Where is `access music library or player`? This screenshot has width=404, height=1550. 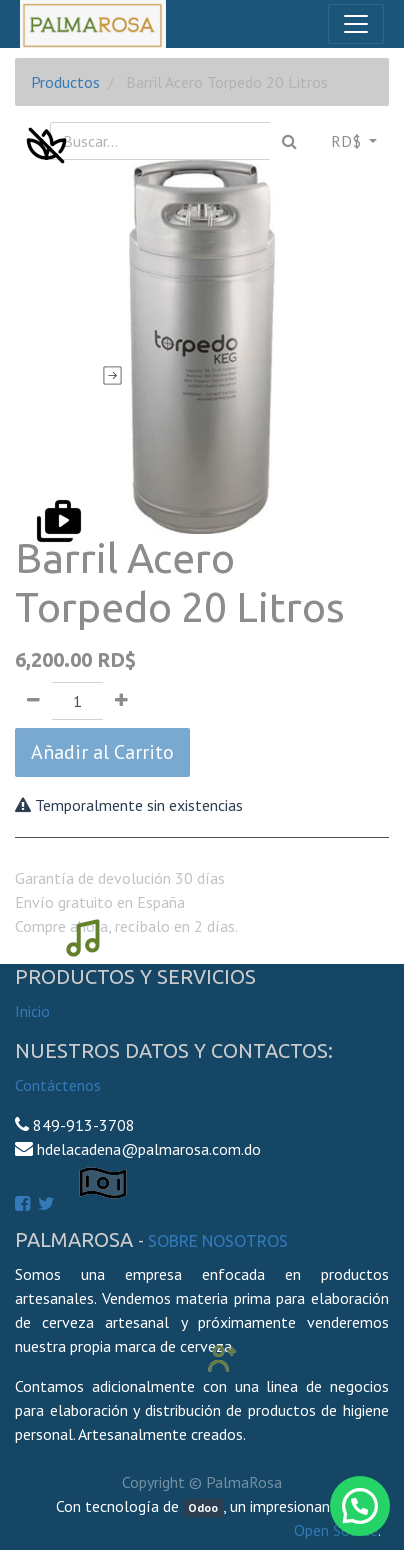 access music library or player is located at coordinates (85, 938).